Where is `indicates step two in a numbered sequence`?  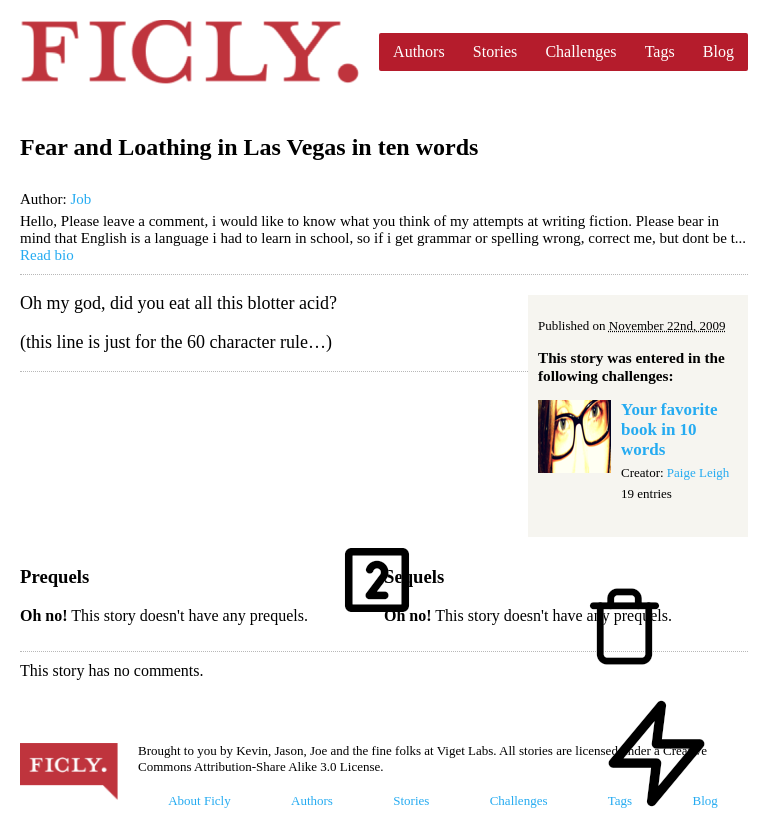 indicates step two in a numbered sequence is located at coordinates (377, 580).